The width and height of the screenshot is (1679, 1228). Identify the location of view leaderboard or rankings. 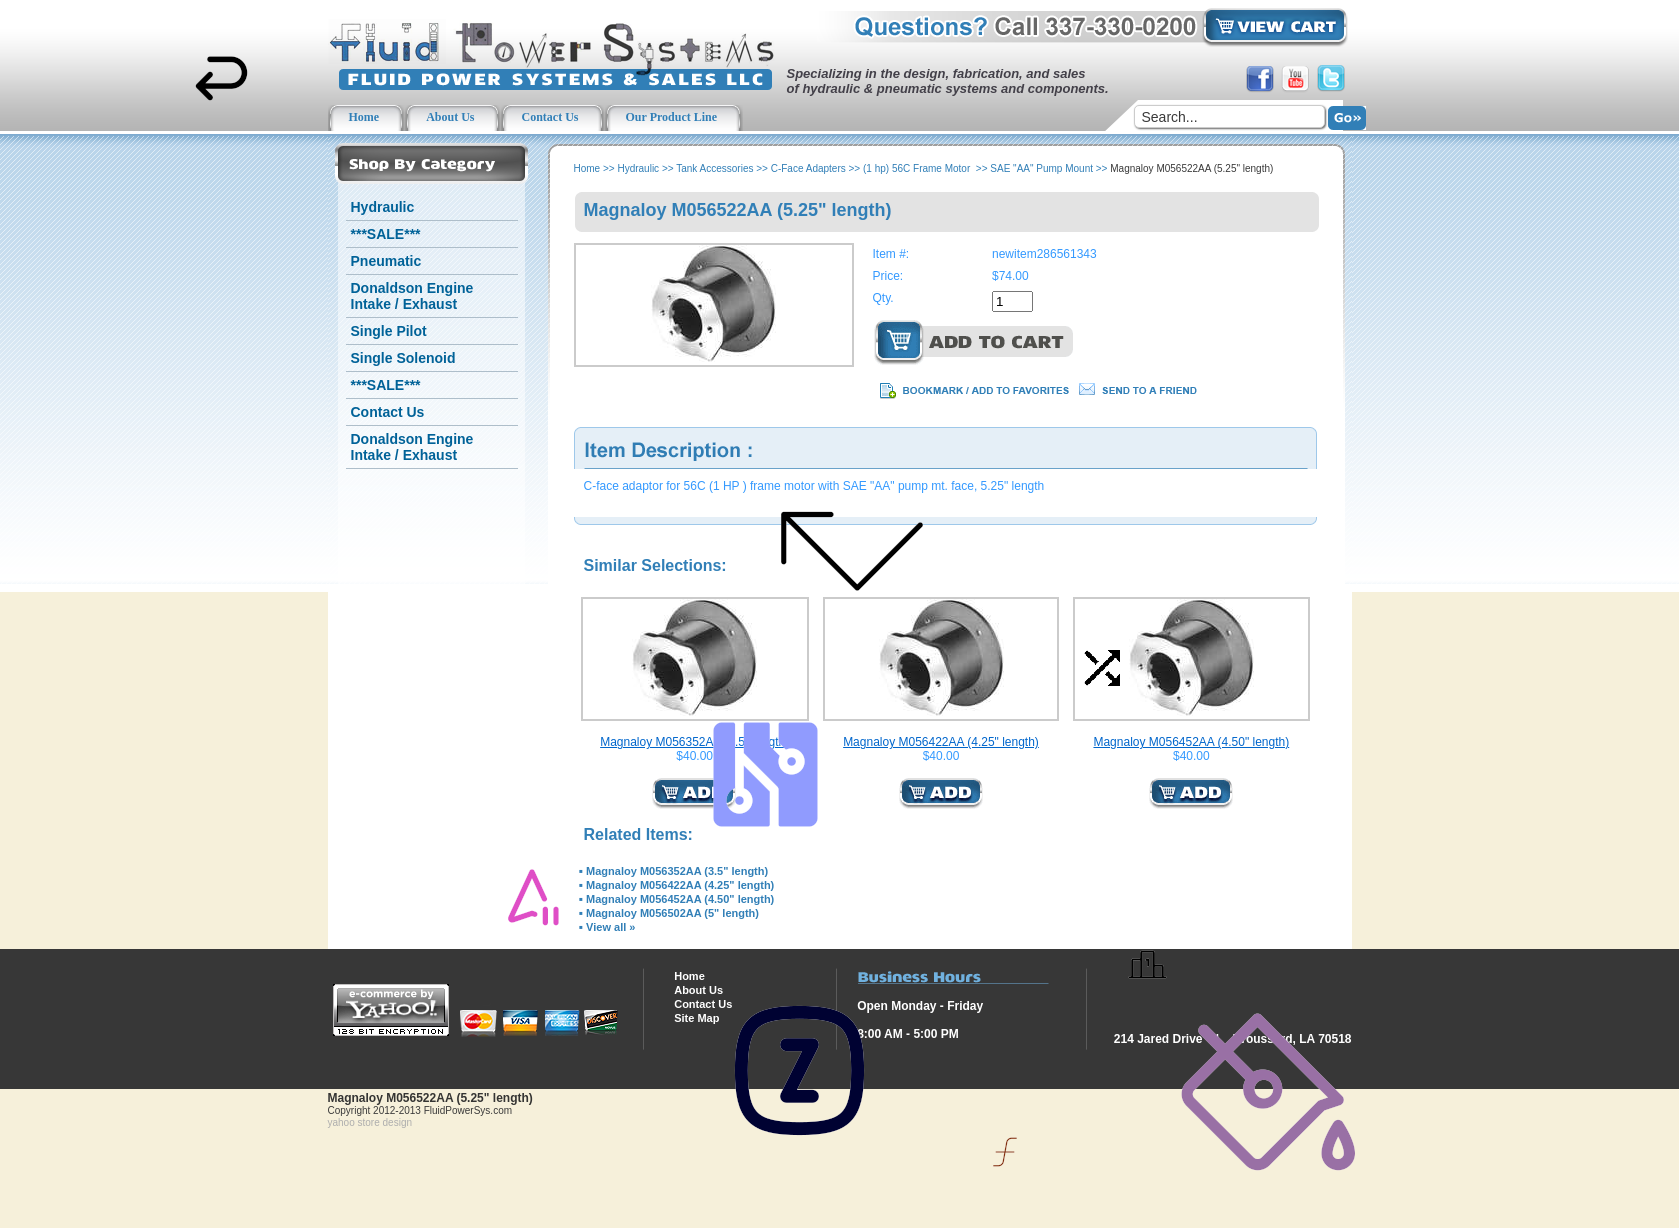
(1147, 964).